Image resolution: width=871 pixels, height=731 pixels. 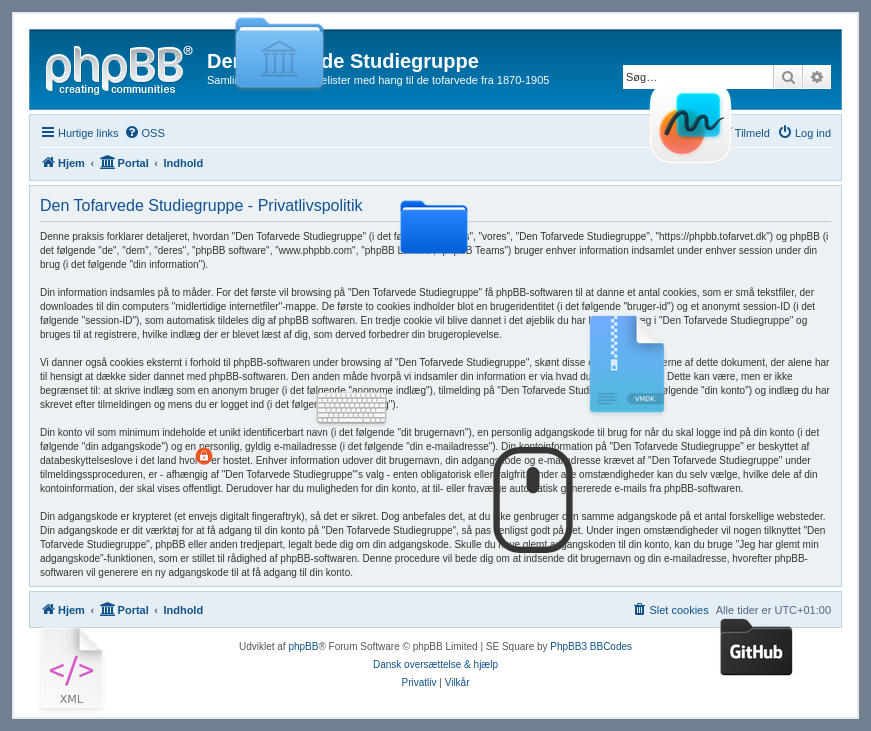 I want to click on access mouse settings, so click(x=533, y=500).